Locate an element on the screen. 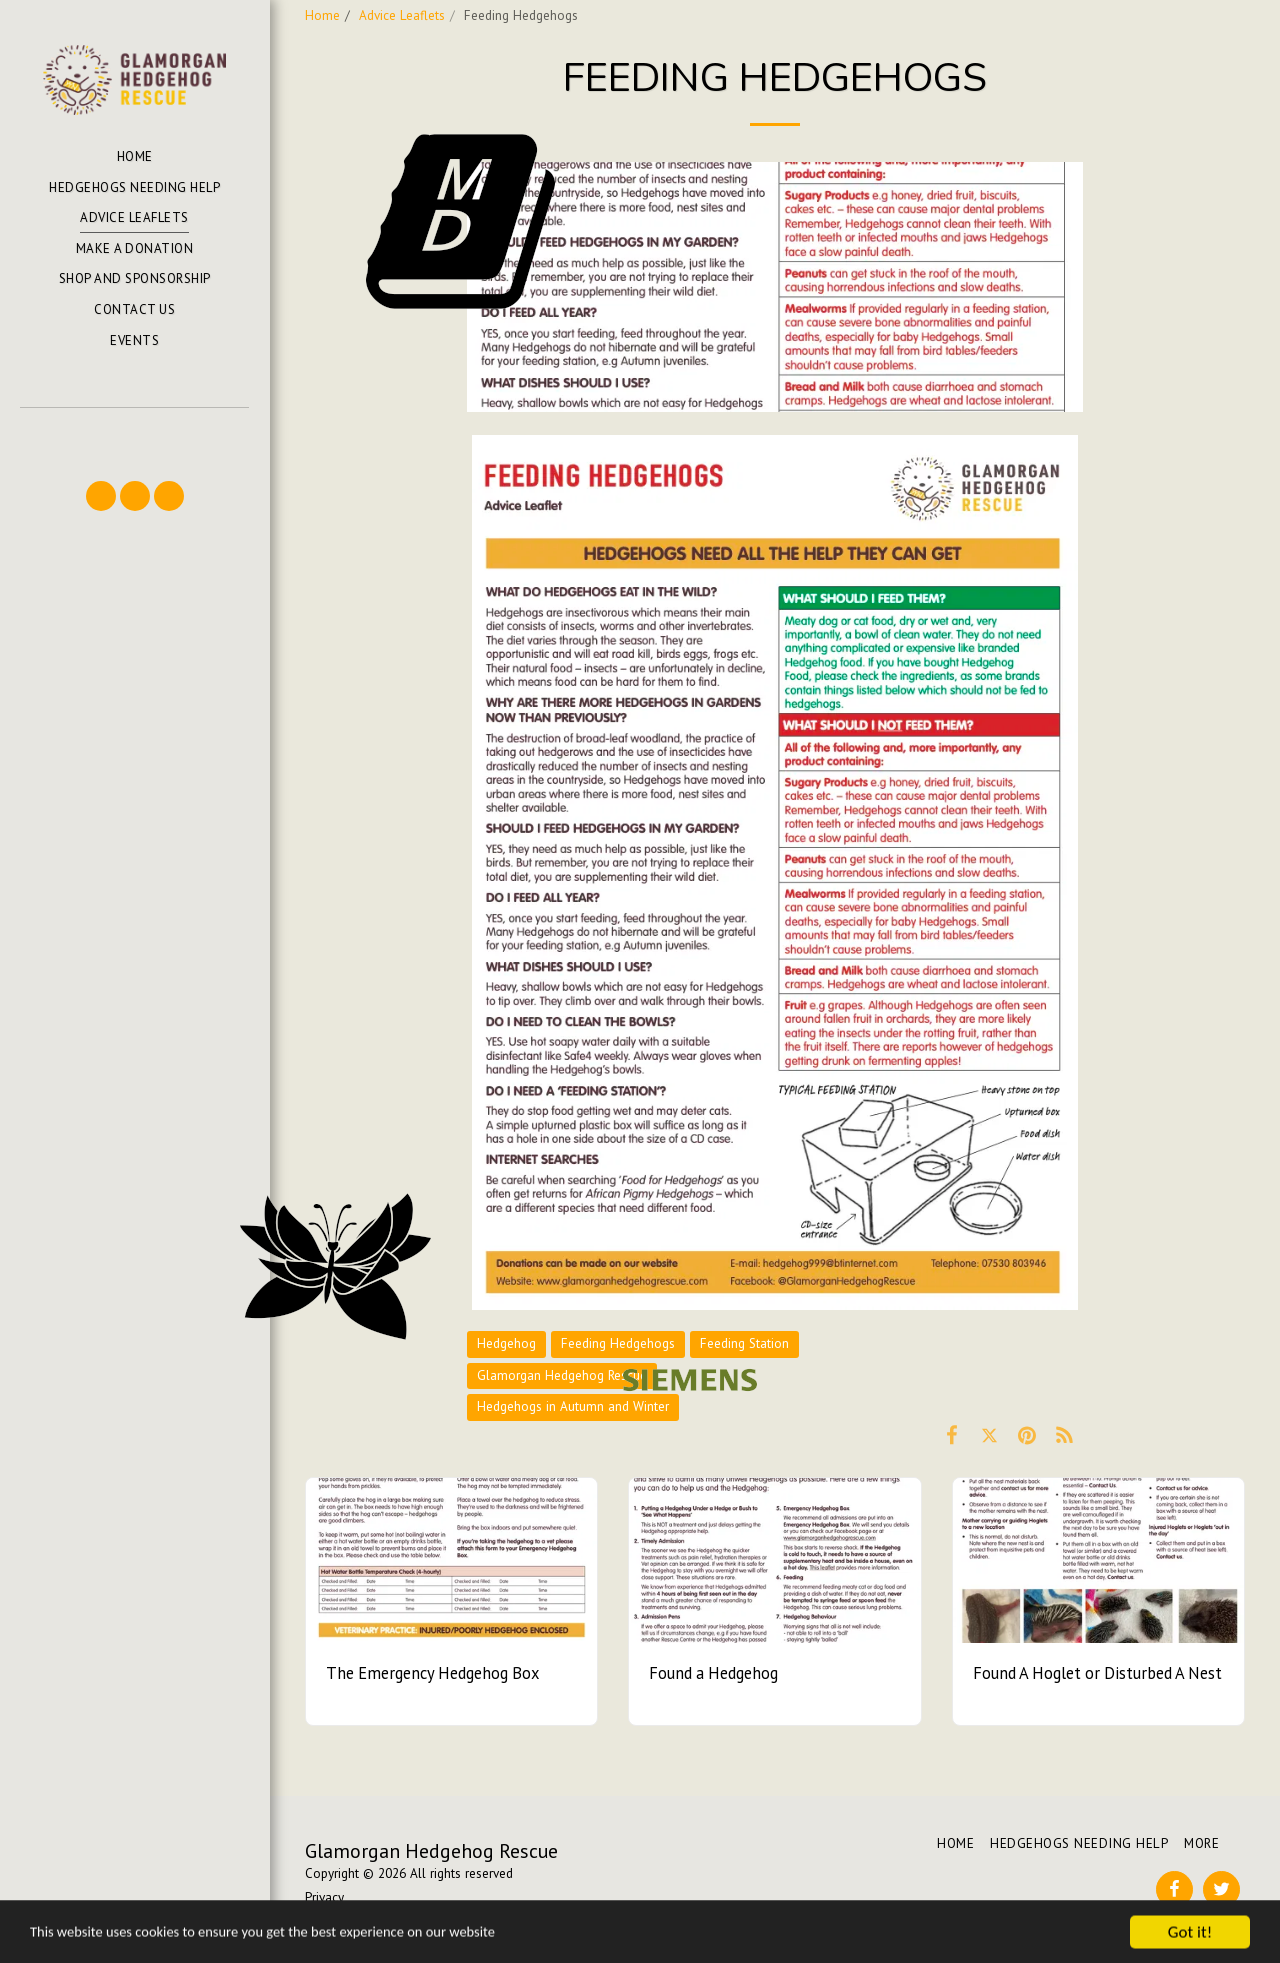 This screenshot has height=1963, width=1280. mdbook documentation tool logo is located at coordinates (460, 221).